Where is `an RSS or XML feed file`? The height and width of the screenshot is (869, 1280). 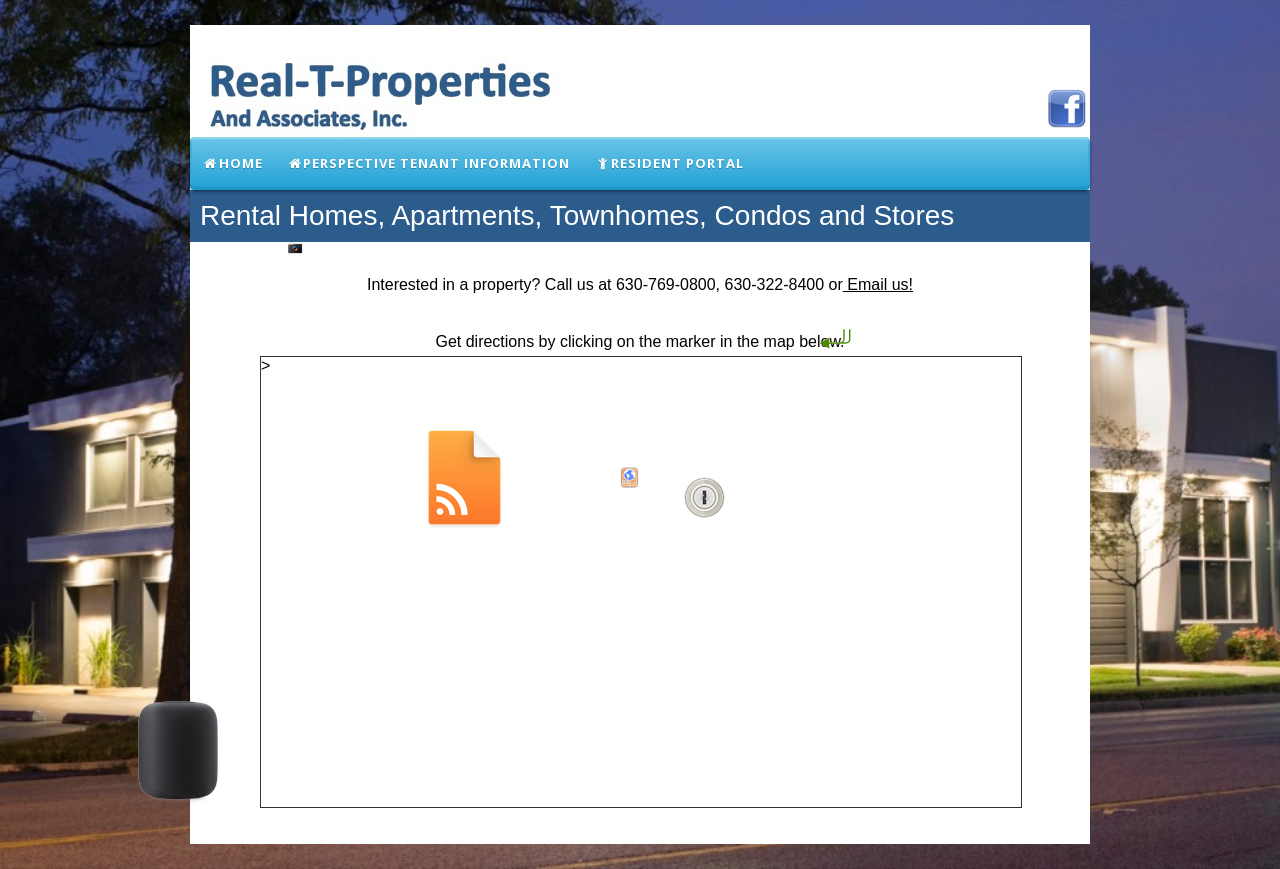
an RSS or XML feed file is located at coordinates (464, 477).